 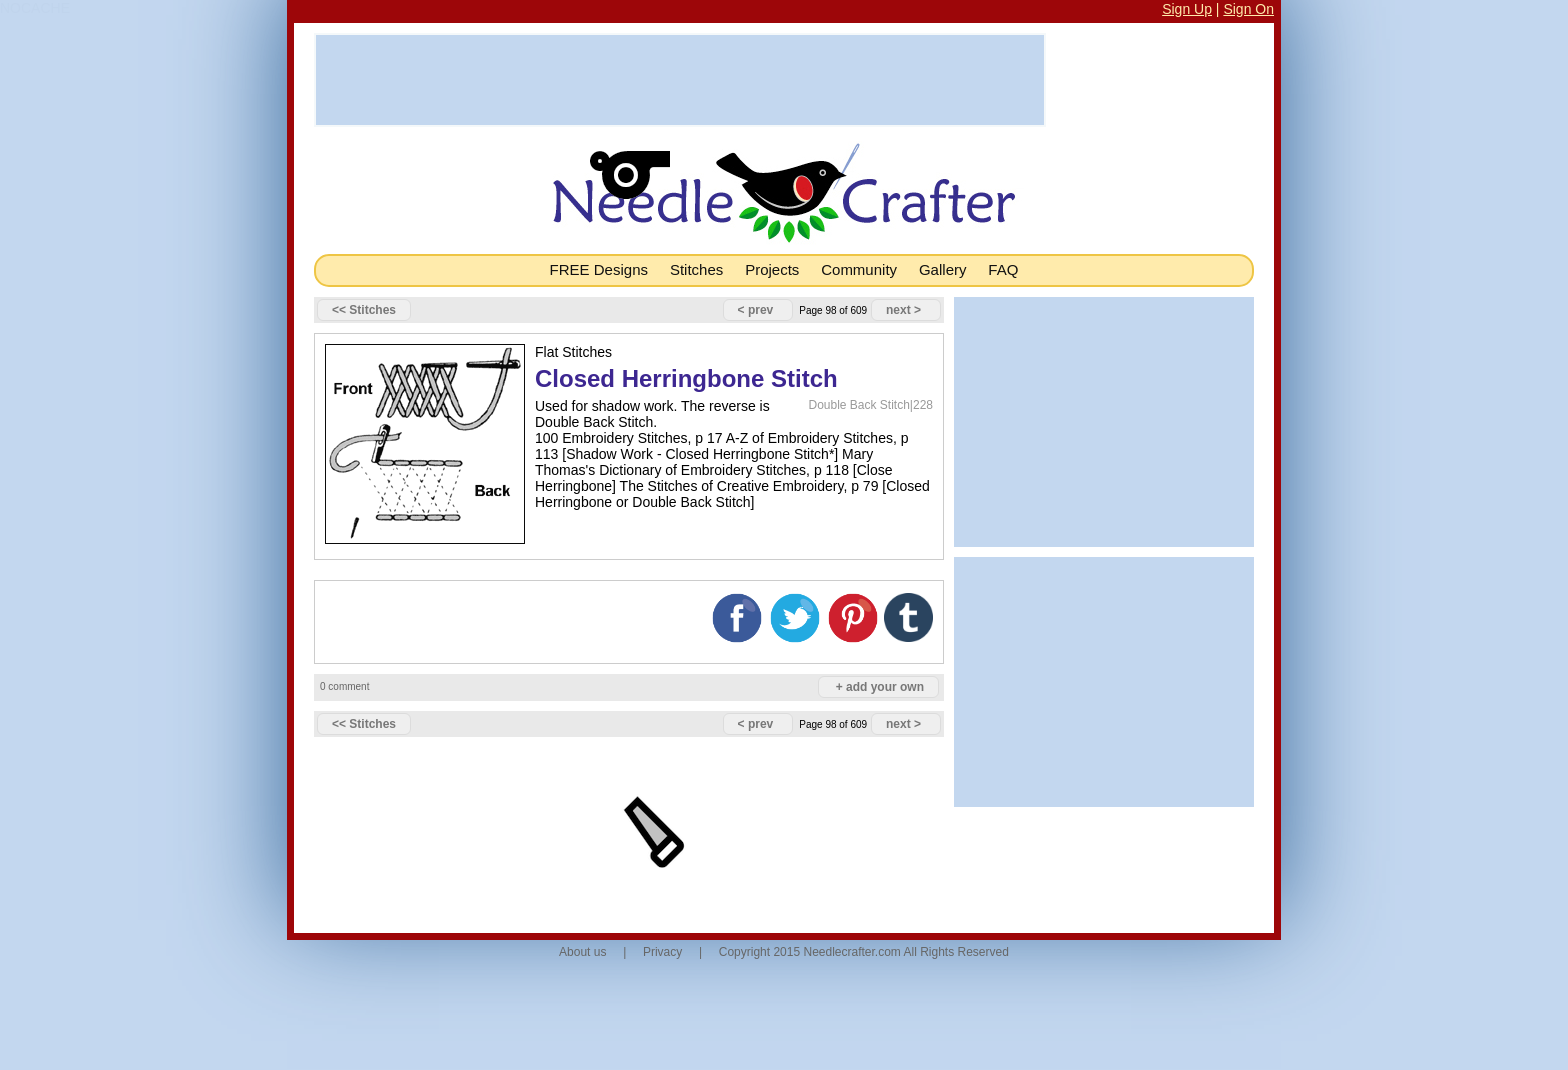 I want to click on access sports features or content, so click(x=630, y=175).